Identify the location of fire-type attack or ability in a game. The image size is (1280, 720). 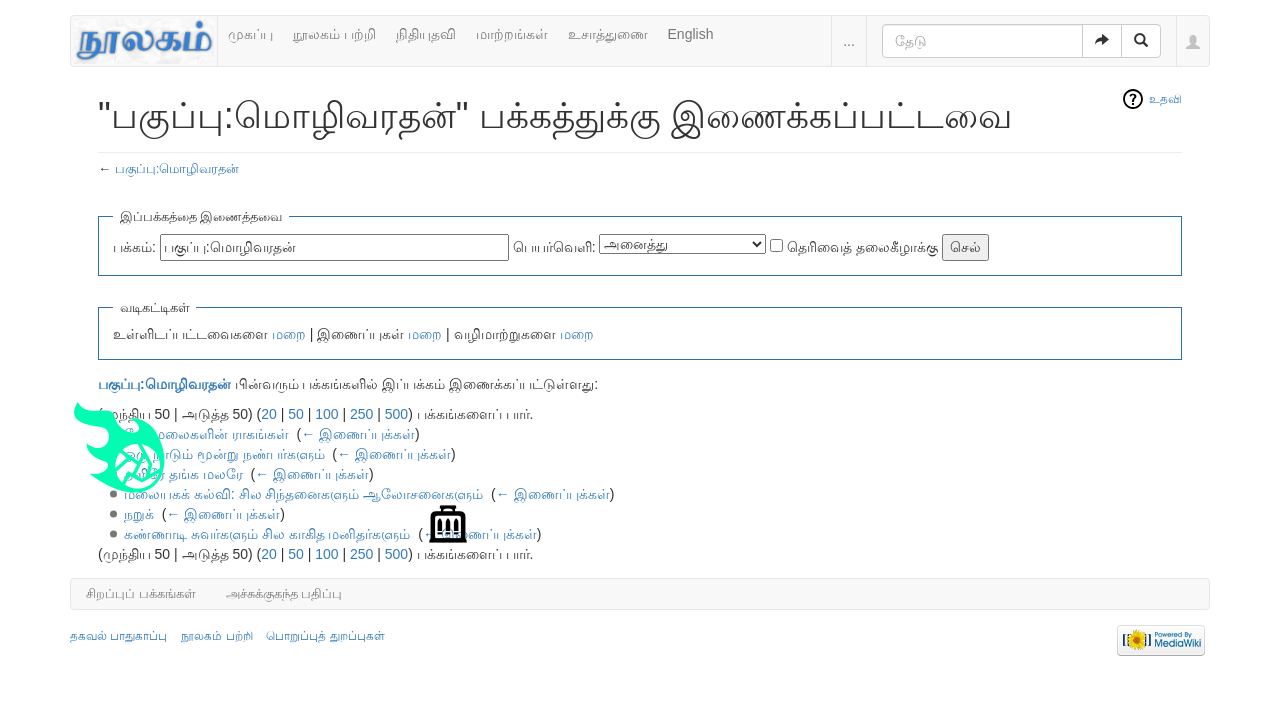
(117, 446).